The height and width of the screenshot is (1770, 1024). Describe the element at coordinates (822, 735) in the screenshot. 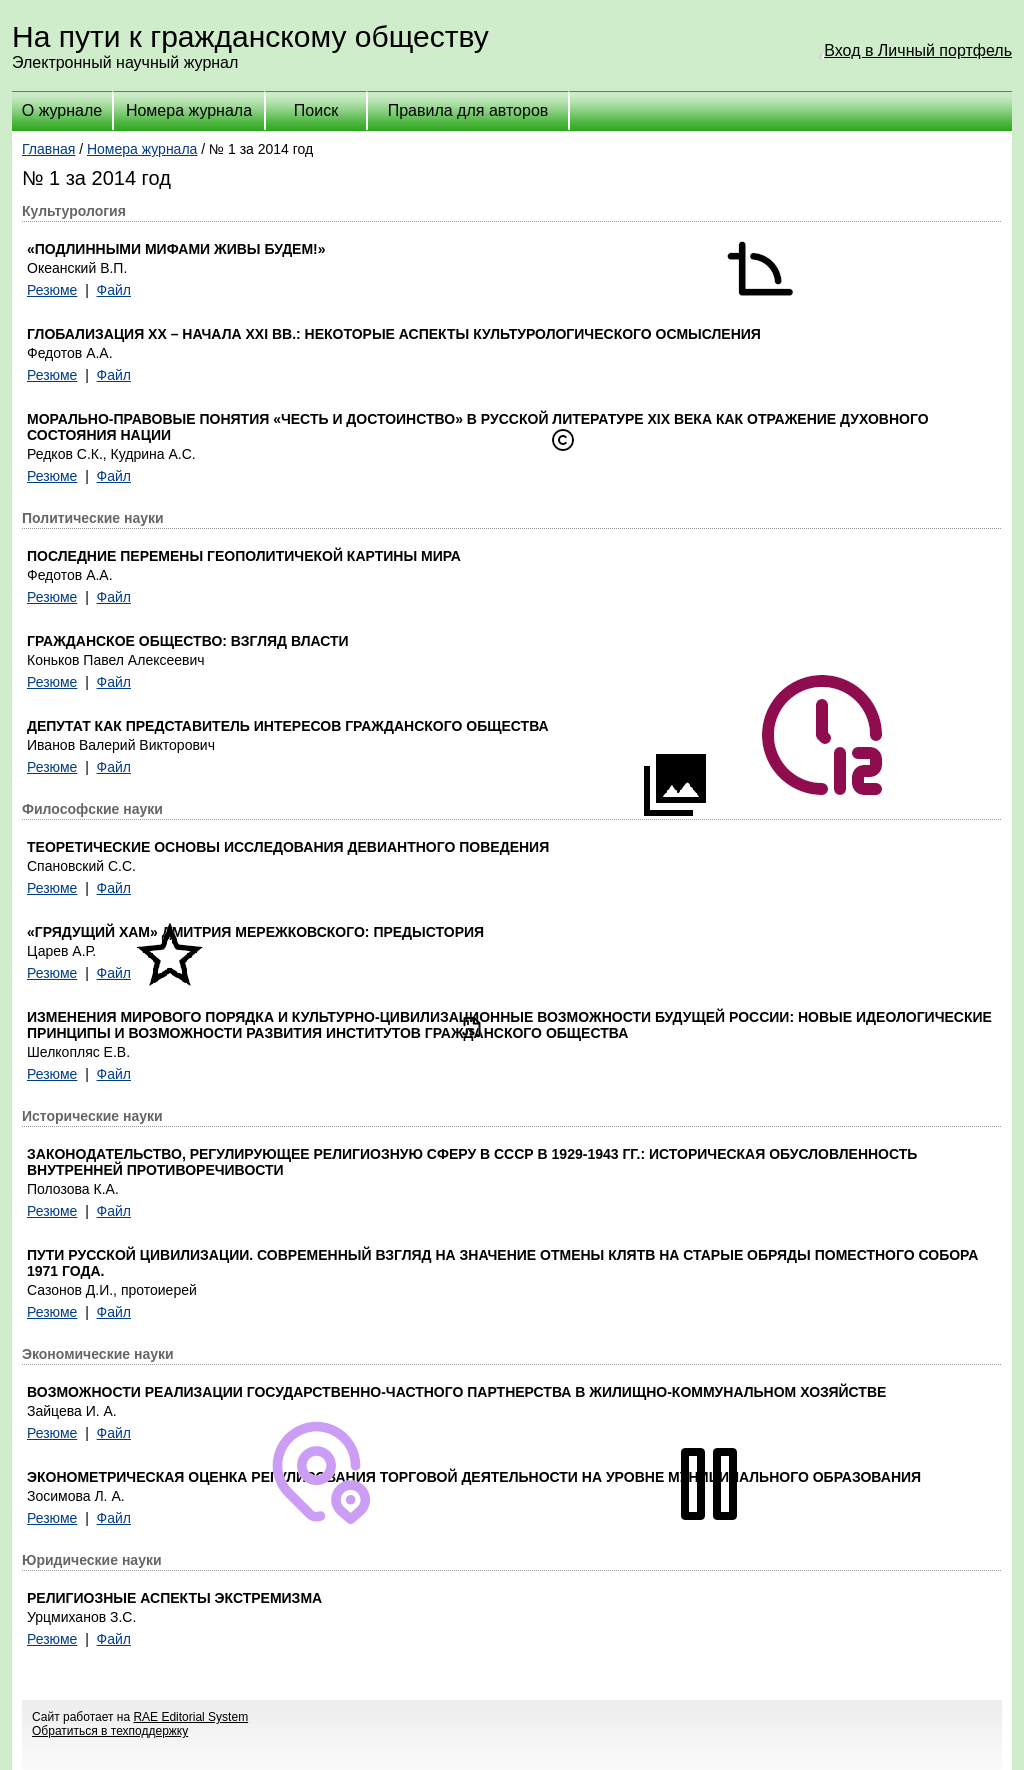

I see `view time in 12-hour format` at that location.